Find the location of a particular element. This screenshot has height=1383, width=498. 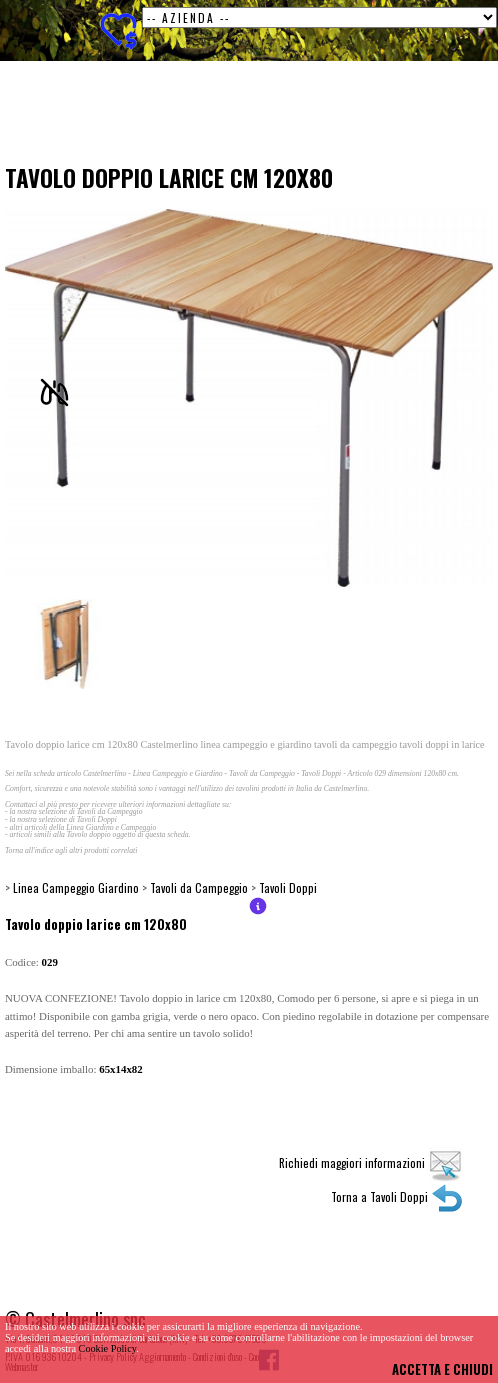

donate to a cause or charity is located at coordinates (118, 29).